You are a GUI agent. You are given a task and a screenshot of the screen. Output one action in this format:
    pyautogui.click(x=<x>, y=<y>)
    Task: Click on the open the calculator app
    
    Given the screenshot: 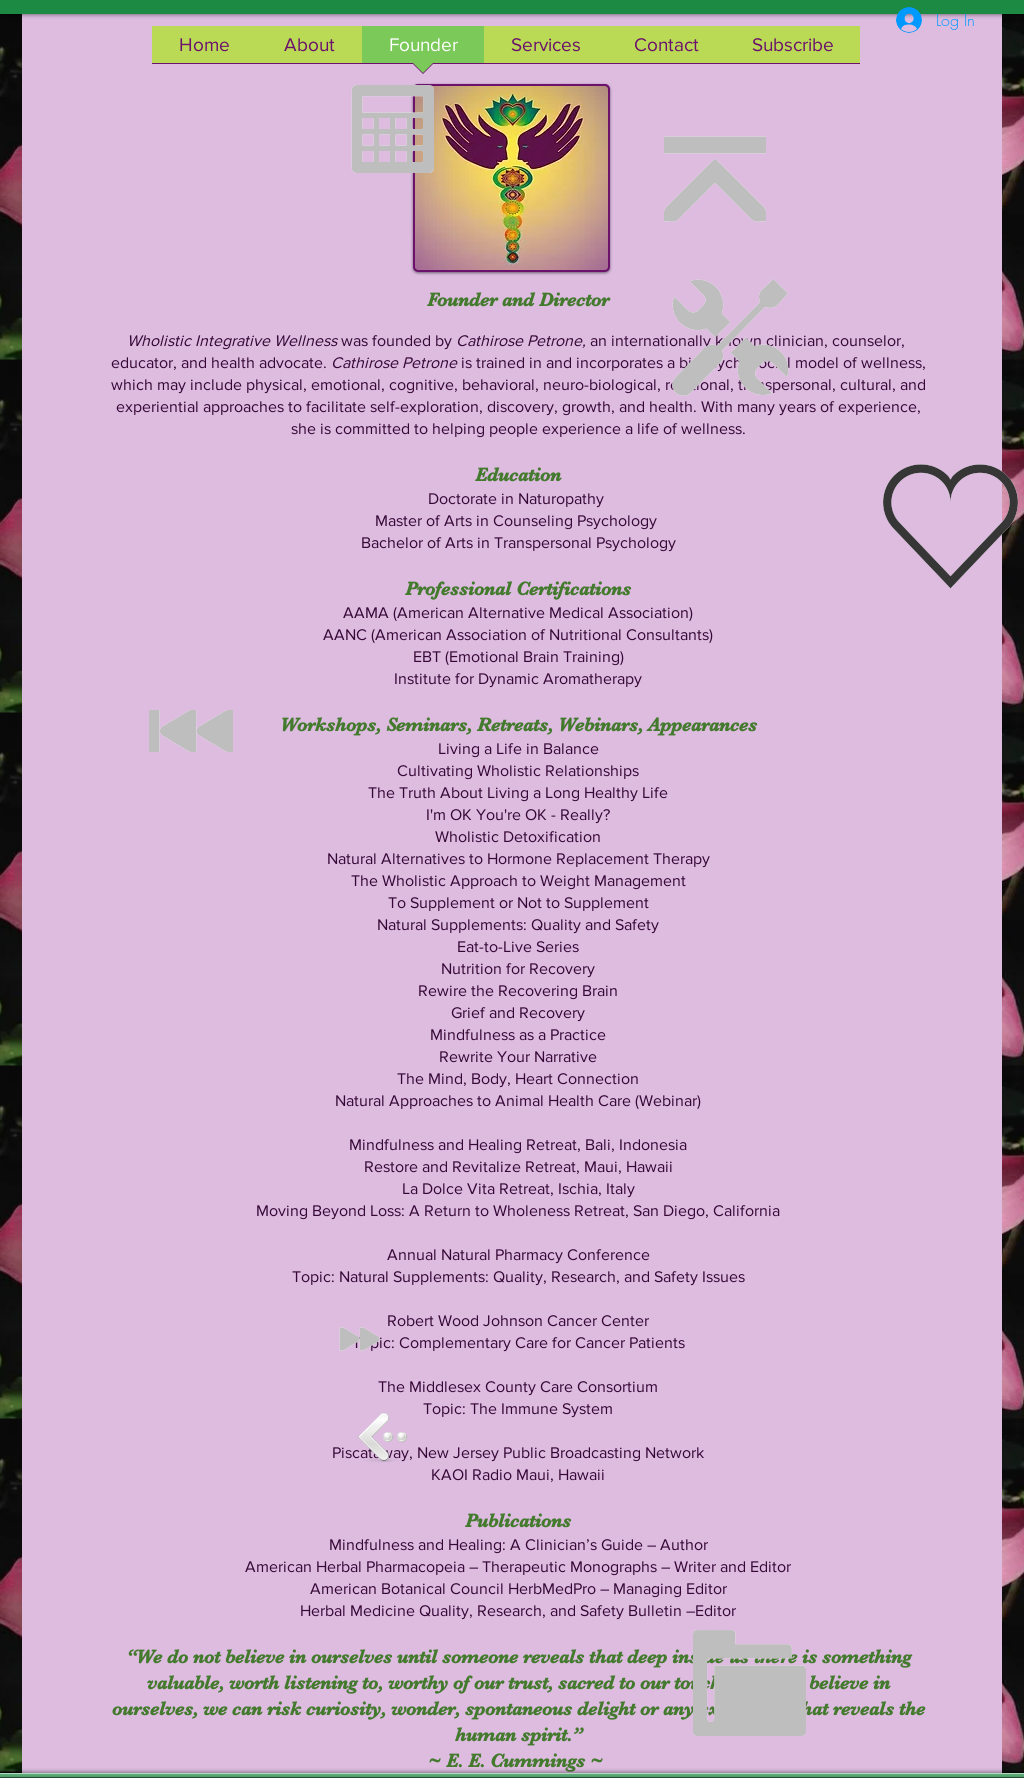 What is the action you would take?
    pyautogui.click(x=390, y=129)
    